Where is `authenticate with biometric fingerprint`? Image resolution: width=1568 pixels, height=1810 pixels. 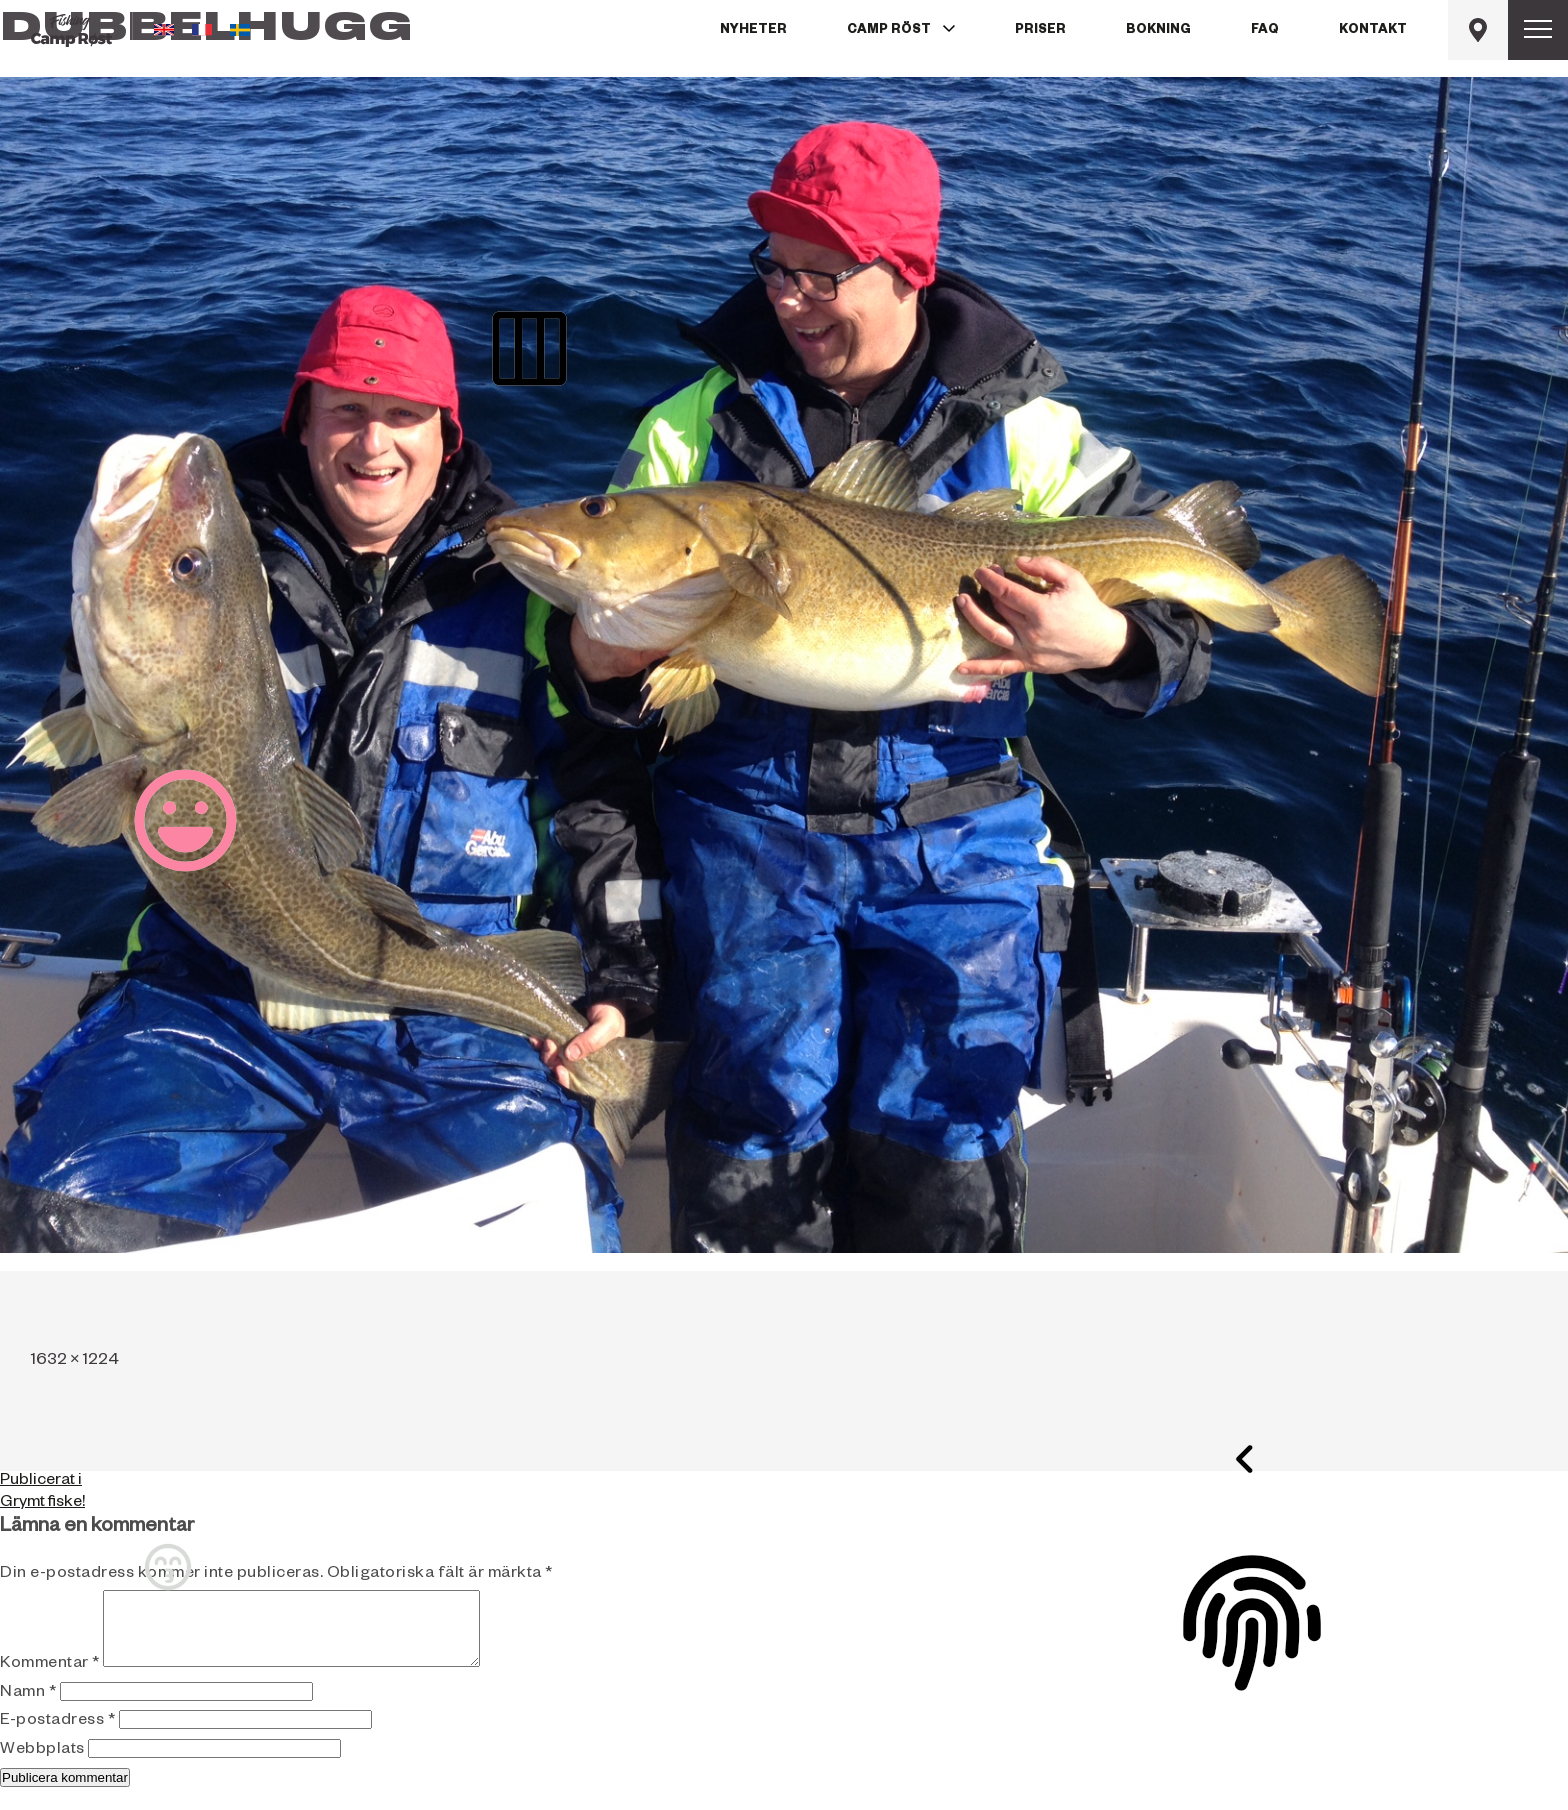 authenticate with biometric fingerprint is located at coordinates (1252, 1624).